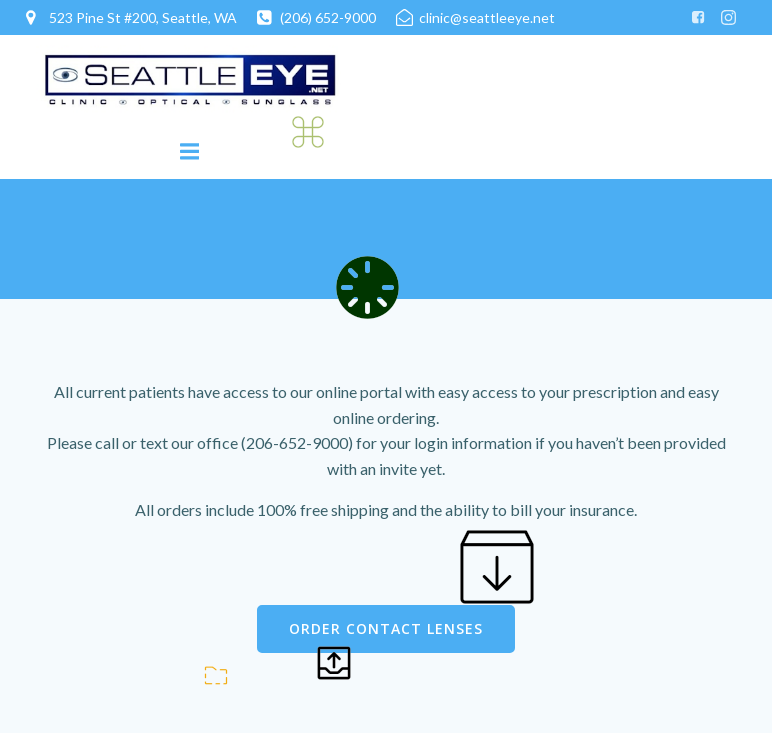 The image size is (772, 733). Describe the element at coordinates (308, 132) in the screenshot. I see `command key modifier for keyboard shortcuts` at that location.